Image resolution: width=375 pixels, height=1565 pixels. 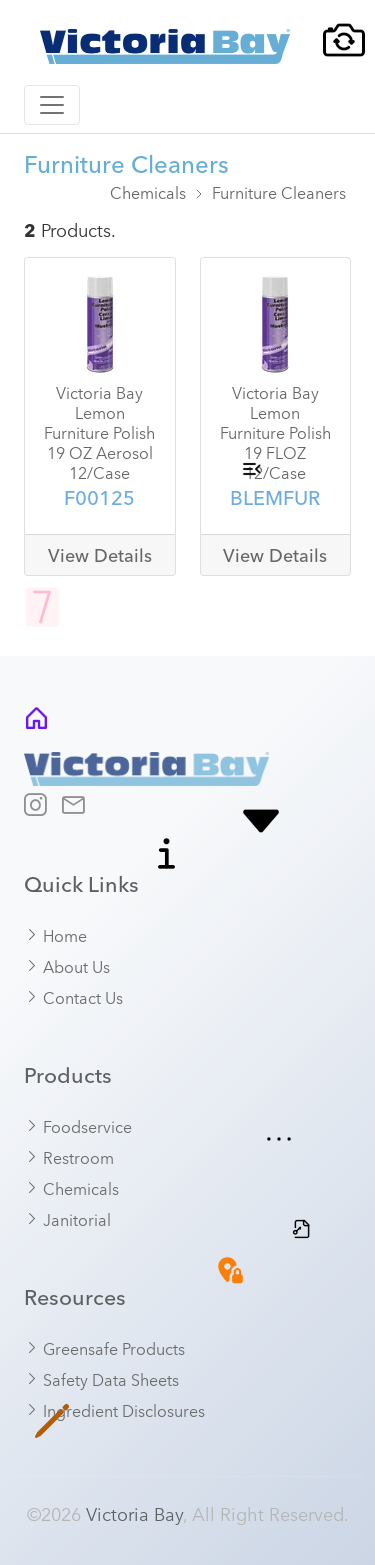 What do you see at coordinates (42, 607) in the screenshot?
I see `indicates item number seven in a list or sequence` at bounding box center [42, 607].